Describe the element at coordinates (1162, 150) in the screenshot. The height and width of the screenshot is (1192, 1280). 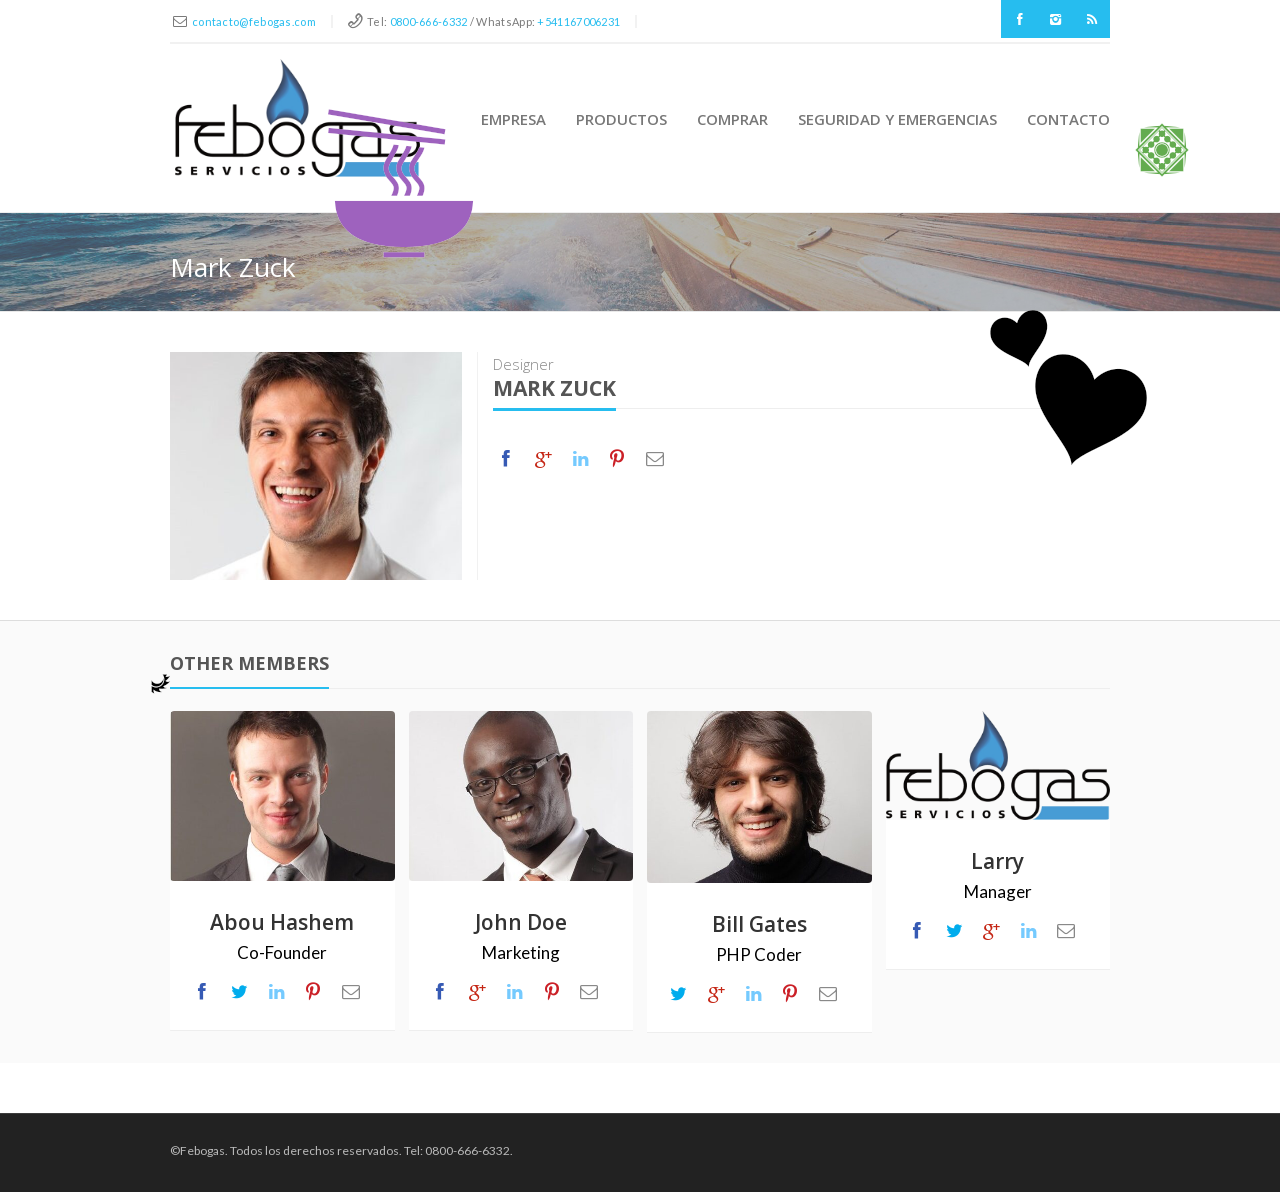
I see `decorative geometric pattern or badge element` at that location.